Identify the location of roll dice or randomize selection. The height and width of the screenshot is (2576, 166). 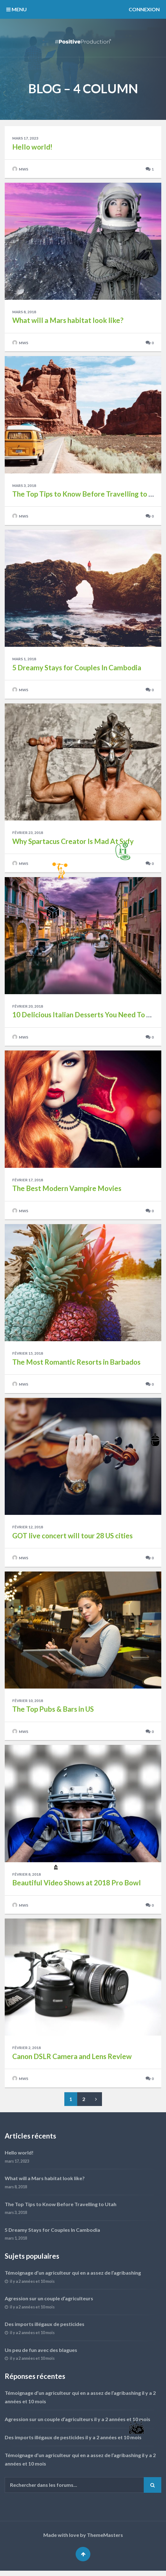
(53, 912).